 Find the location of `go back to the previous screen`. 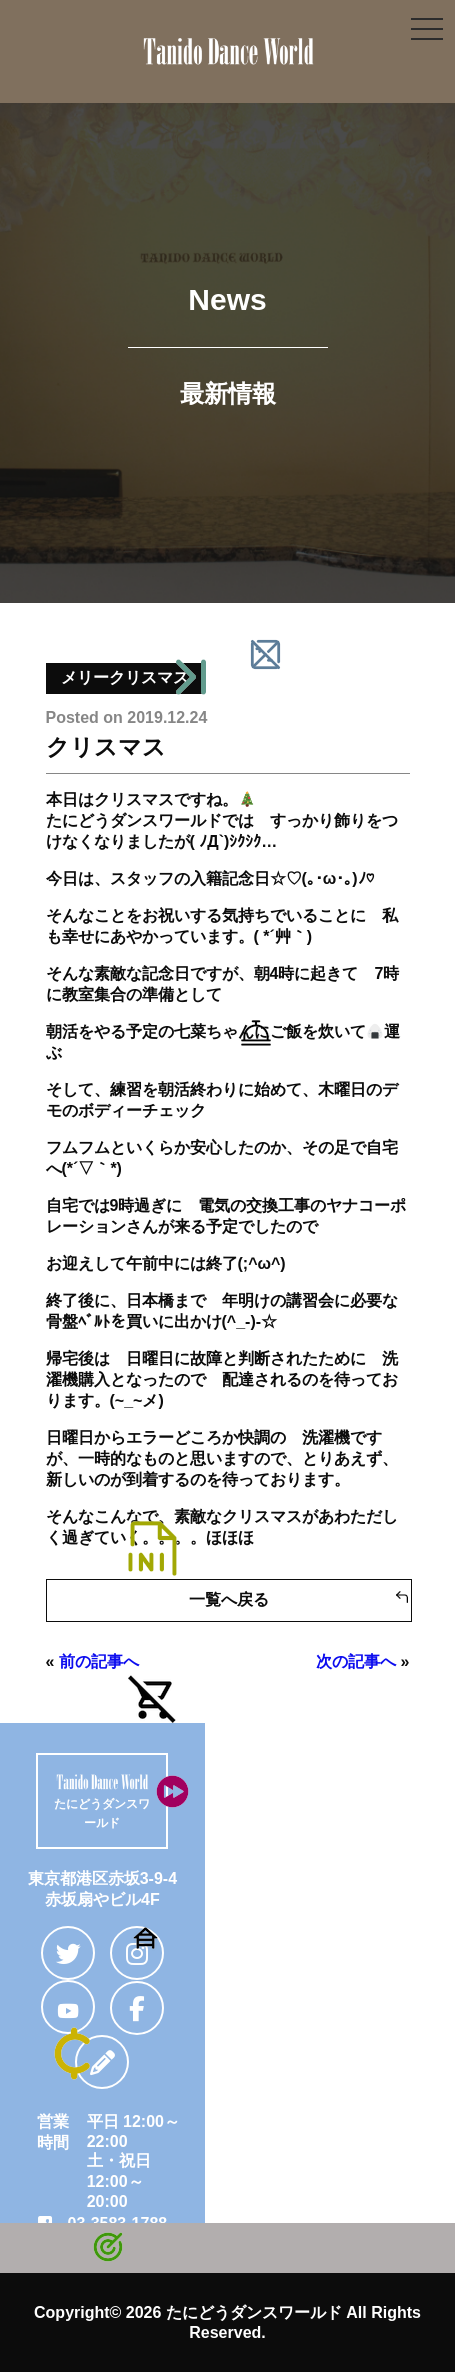

go back to the previous screen is located at coordinates (402, 1597).